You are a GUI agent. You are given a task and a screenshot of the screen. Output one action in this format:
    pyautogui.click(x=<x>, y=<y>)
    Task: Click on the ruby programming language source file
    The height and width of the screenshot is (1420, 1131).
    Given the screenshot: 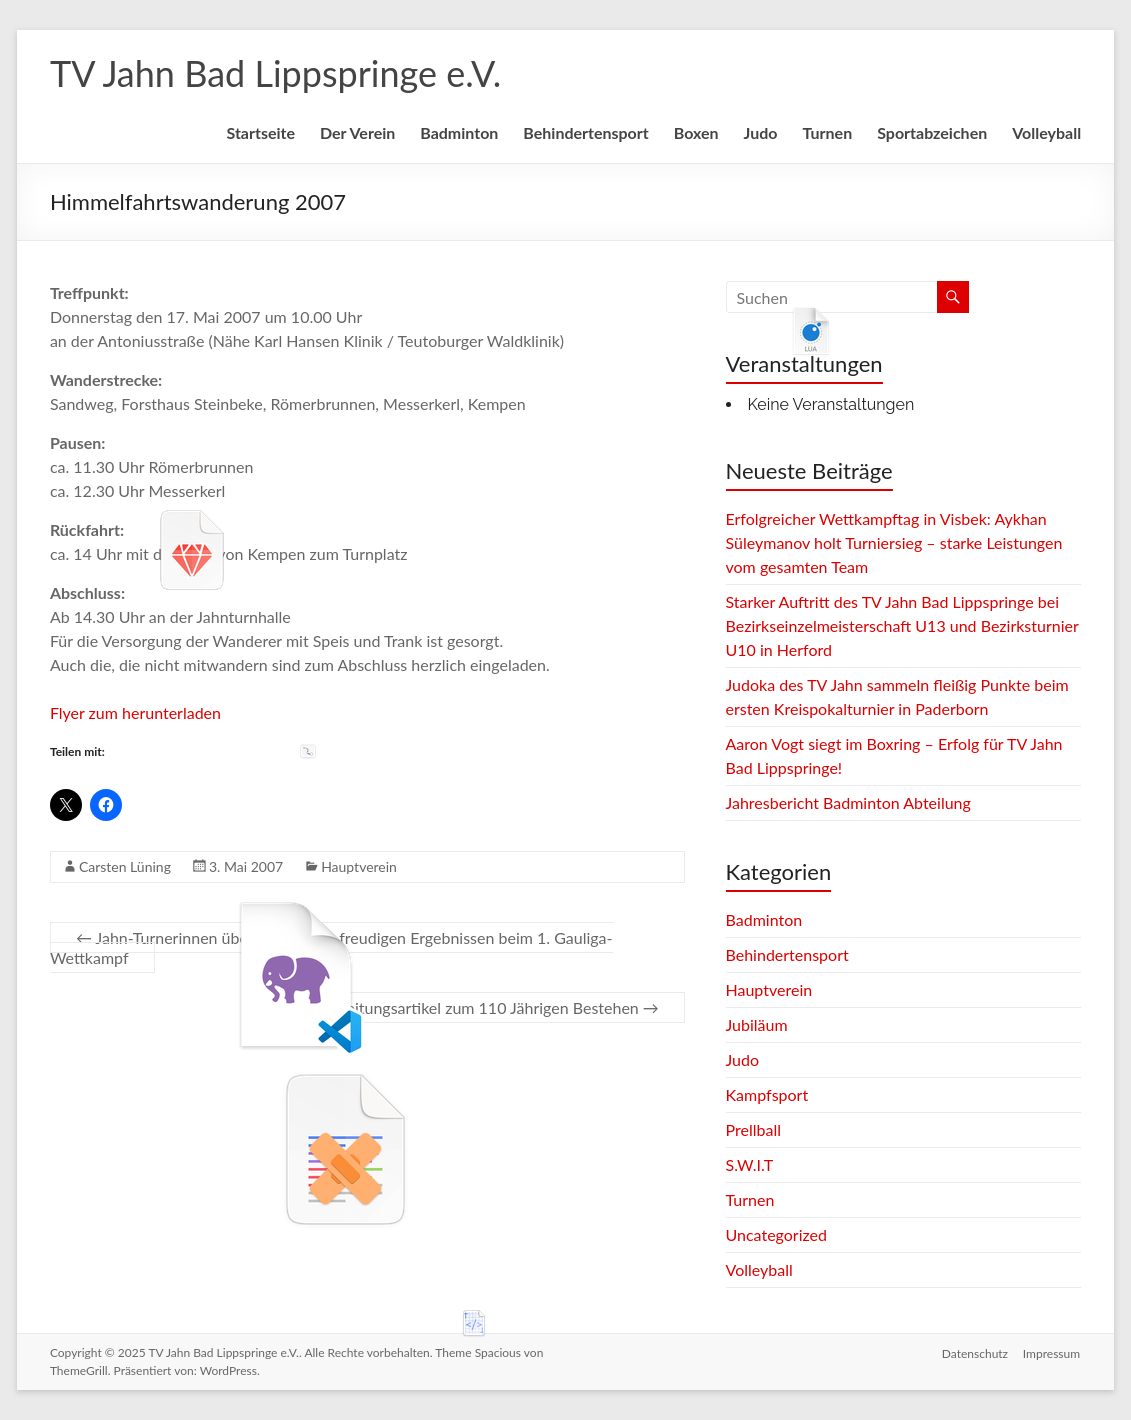 What is the action you would take?
    pyautogui.click(x=192, y=550)
    